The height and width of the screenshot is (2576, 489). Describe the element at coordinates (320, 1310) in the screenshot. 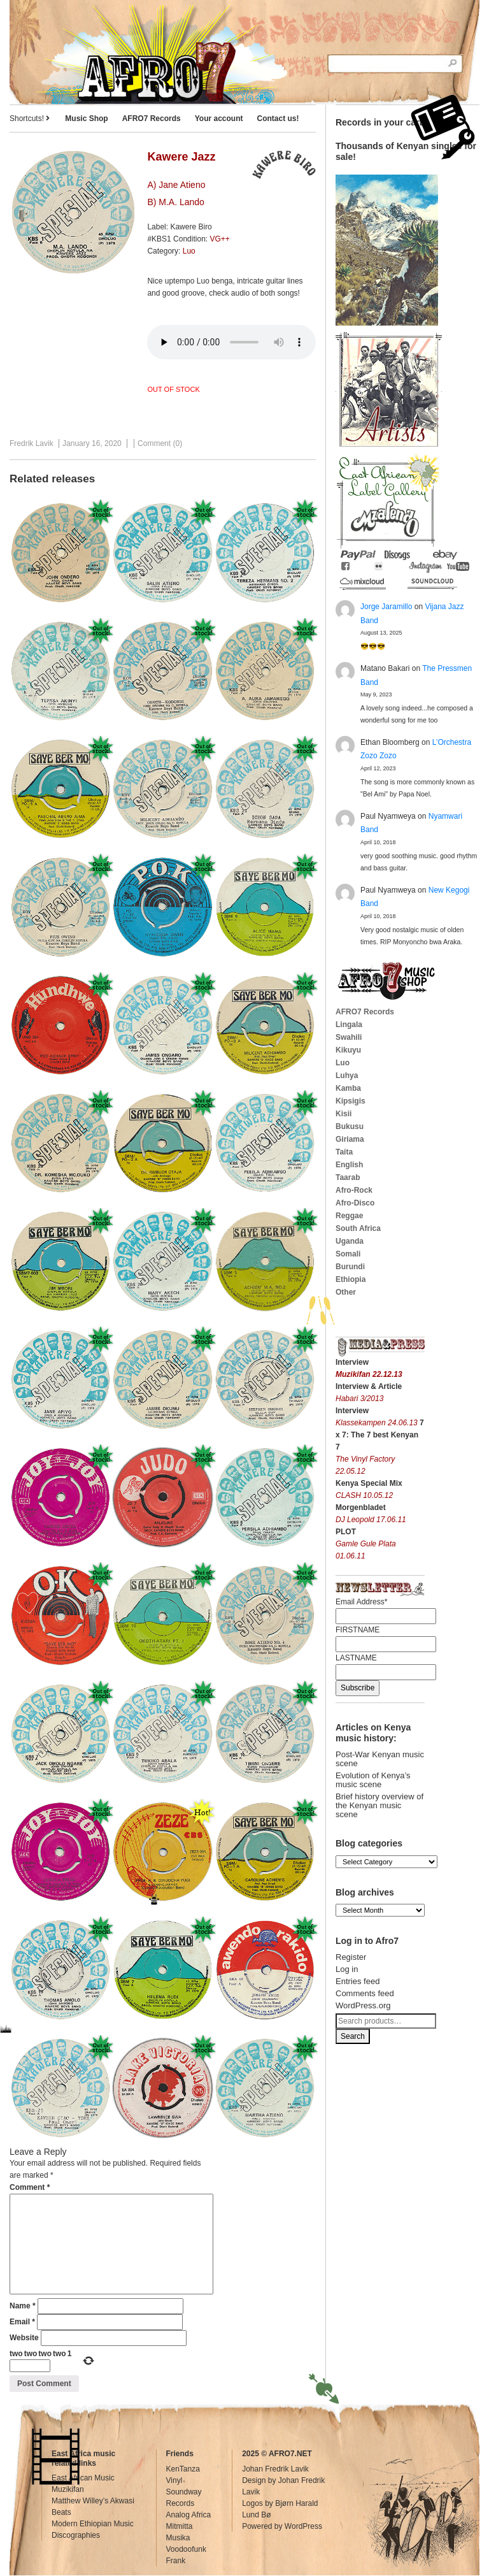

I see `access circus or performance-themed games` at that location.